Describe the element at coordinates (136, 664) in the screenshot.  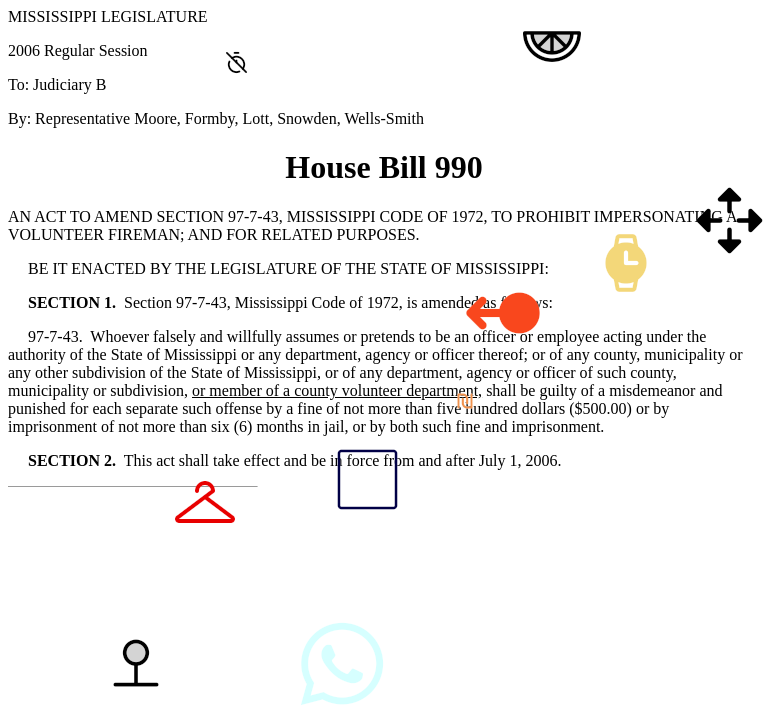
I see `mark a location on the map` at that location.